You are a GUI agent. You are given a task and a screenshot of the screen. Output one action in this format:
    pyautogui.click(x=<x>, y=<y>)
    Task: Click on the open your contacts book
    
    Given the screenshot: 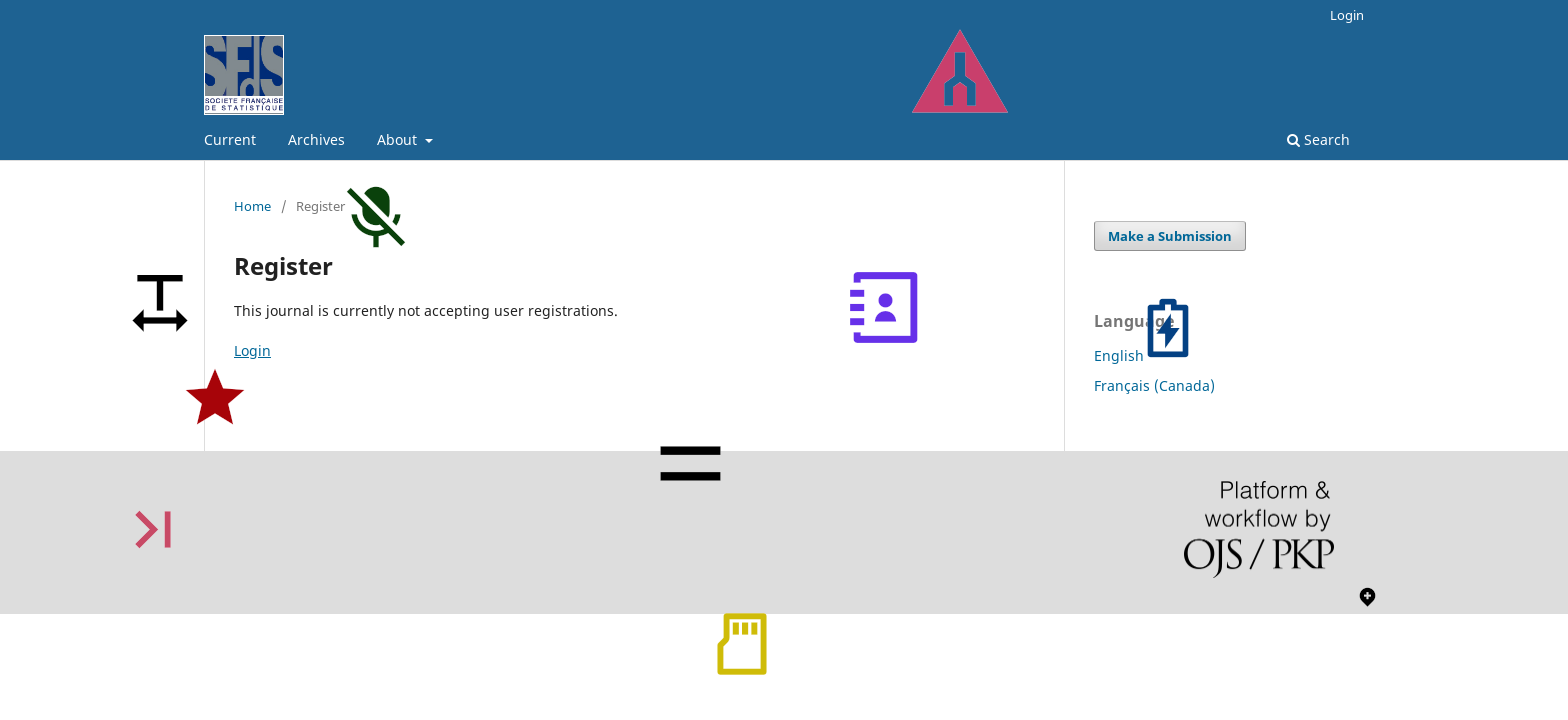 What is the action you would take?
    pyautogui.click(x=885, y=307)
    